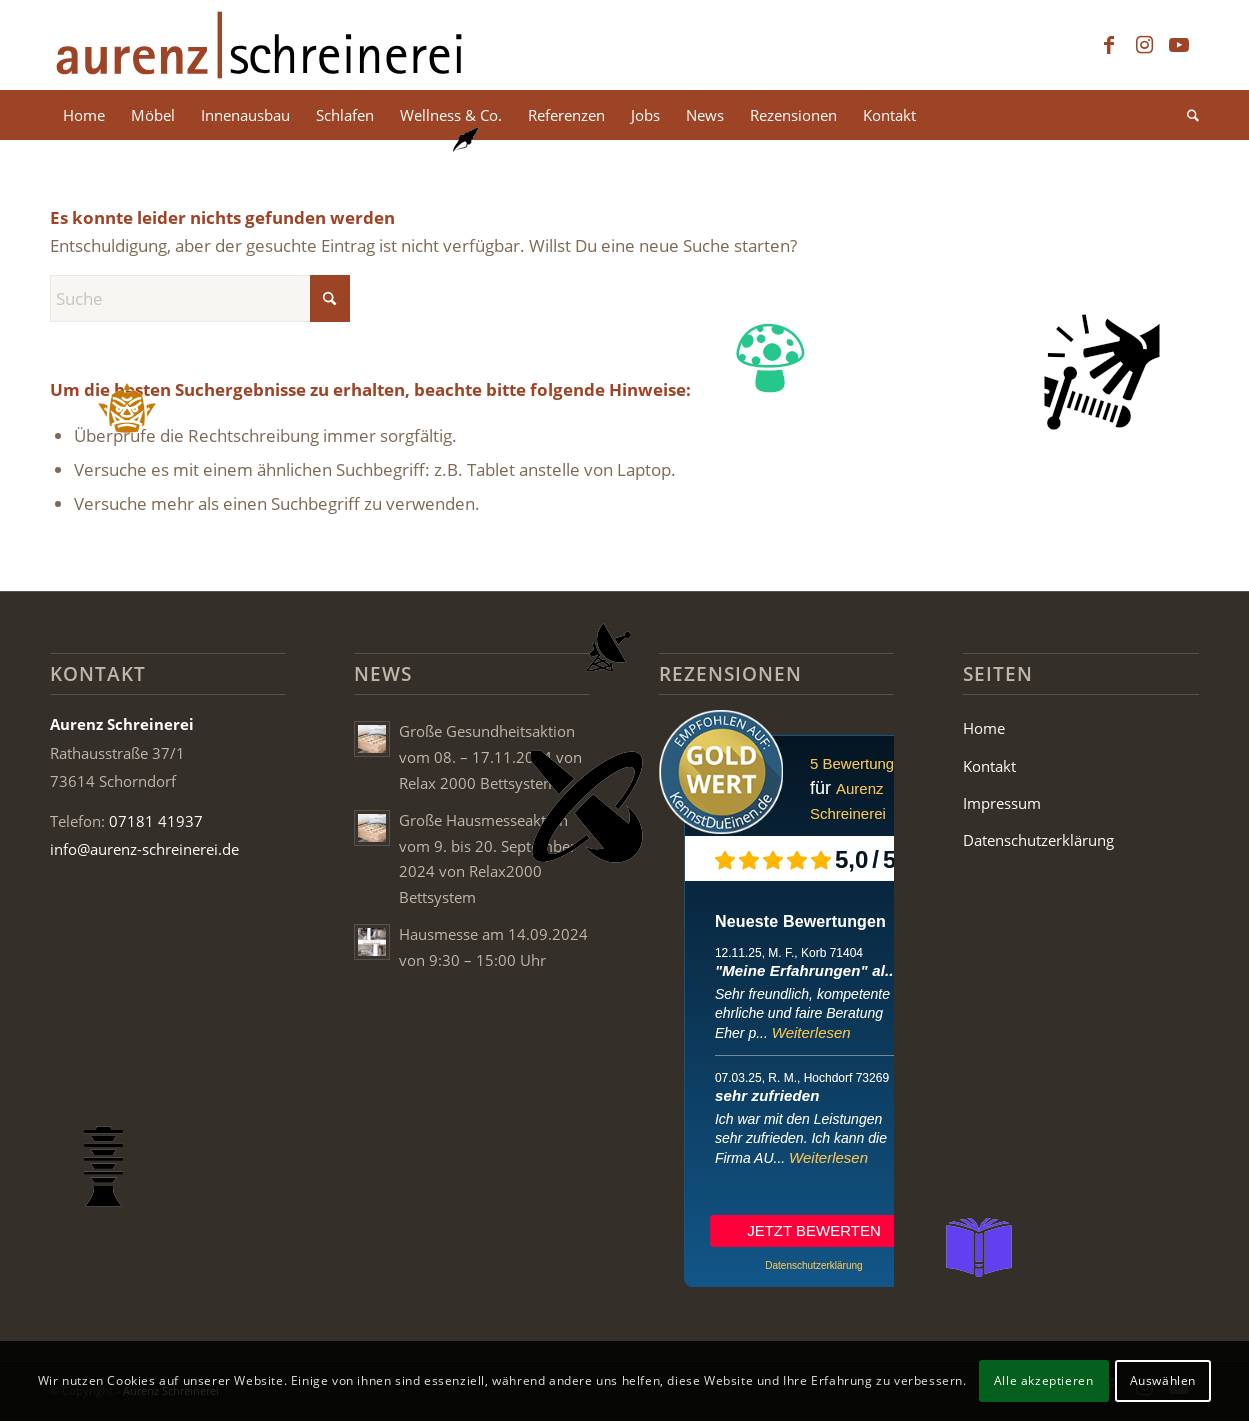 The width and height of the screenshot is (1249, 1421). Describe the element at coordinates (465, 139) in the screenshot. I see `decorative shell item in a game inventory` at that location.